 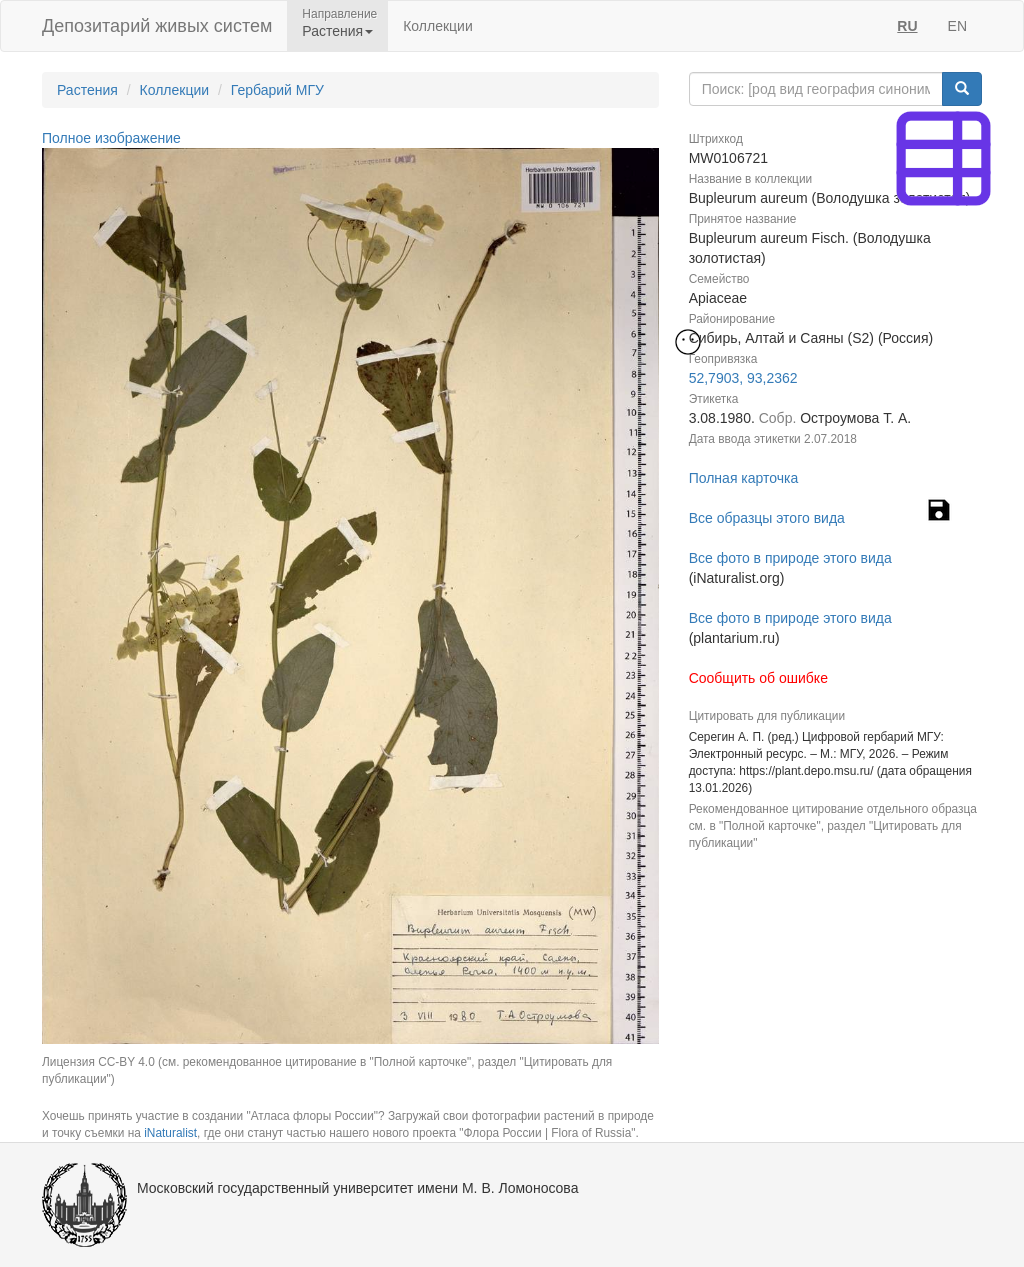 What do you see at coordinates (939, 510) in the screenshot?
I see `save current file or document` at bounding box center [939, 510].